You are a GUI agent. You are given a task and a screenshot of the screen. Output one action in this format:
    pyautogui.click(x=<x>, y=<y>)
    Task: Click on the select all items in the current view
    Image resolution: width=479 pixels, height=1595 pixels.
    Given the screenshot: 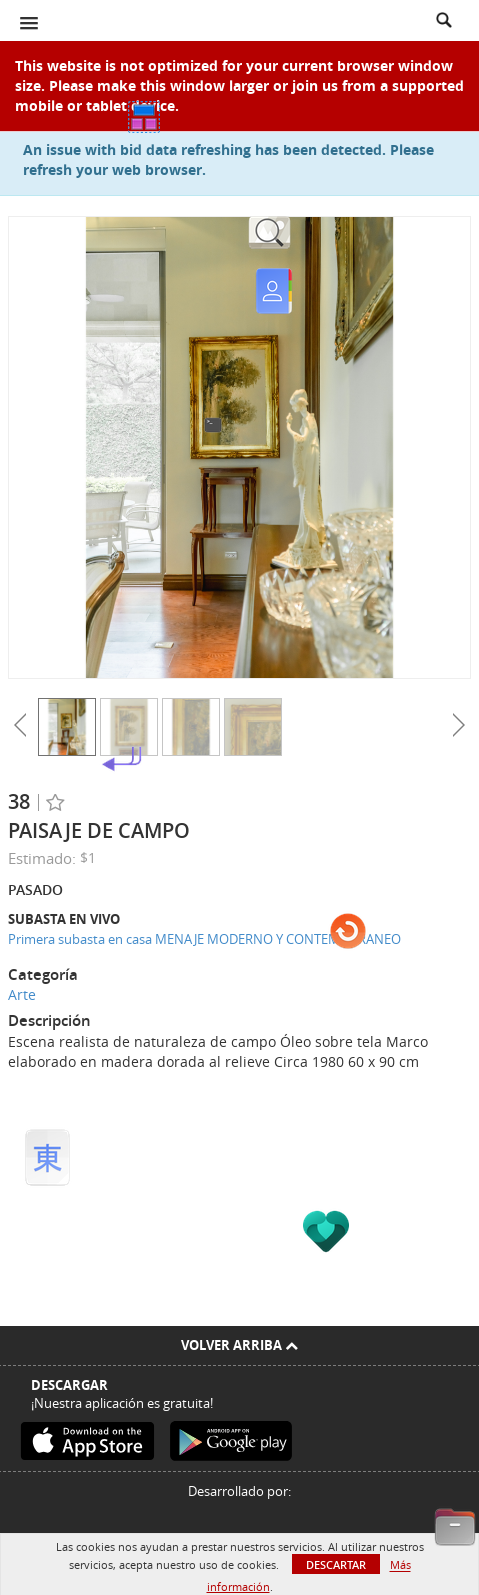 What is the action you would take?
    pyautogui.click(x=144, y=117)
    